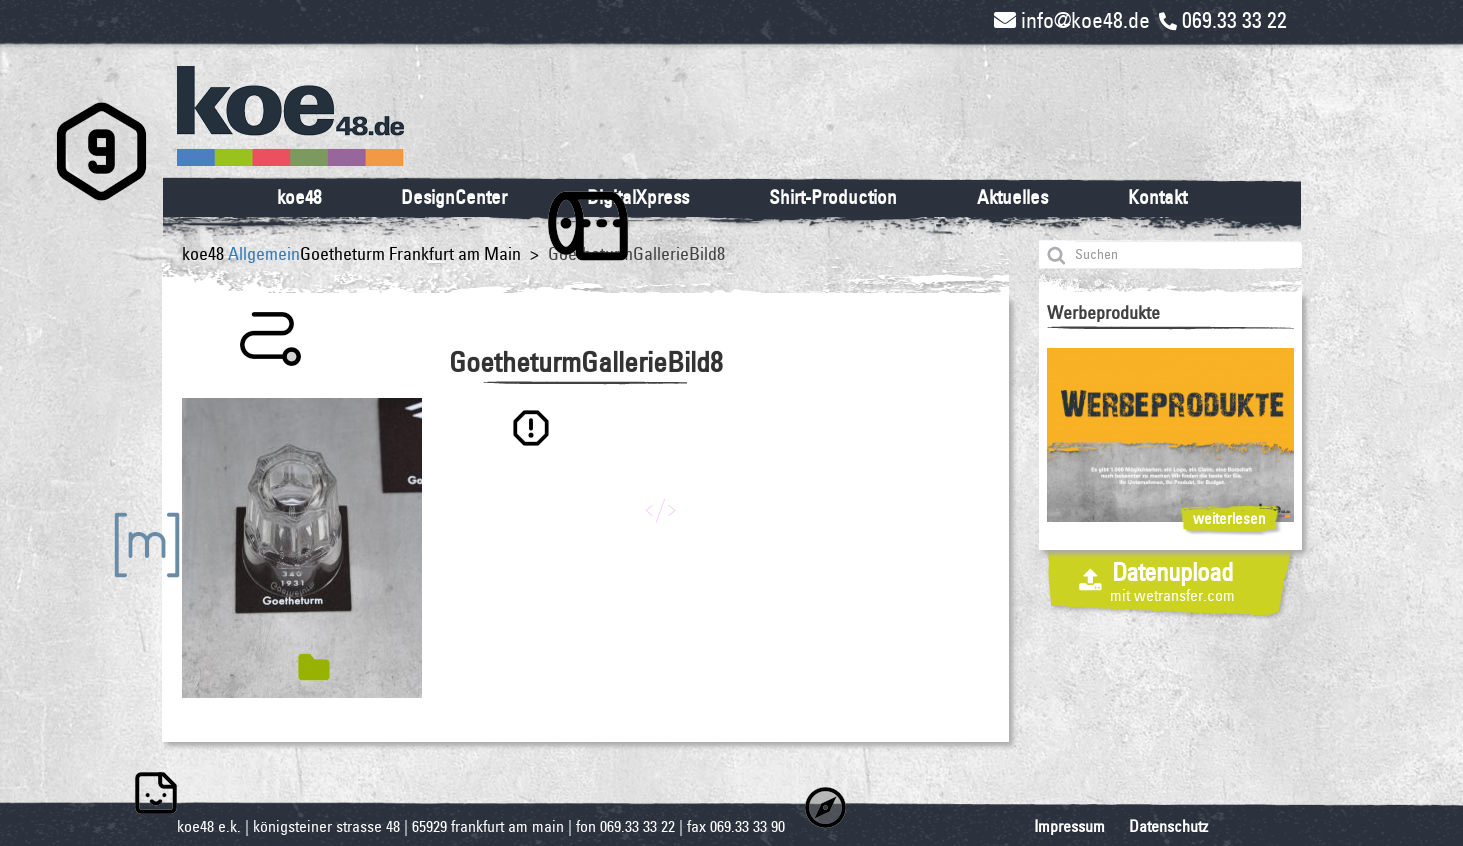 Image resolution: width=1463 pixels, height=846 pixels. Describe the element at coordinates (825, 807) in the screenshot. I see `explore nearby places or content` at that location.